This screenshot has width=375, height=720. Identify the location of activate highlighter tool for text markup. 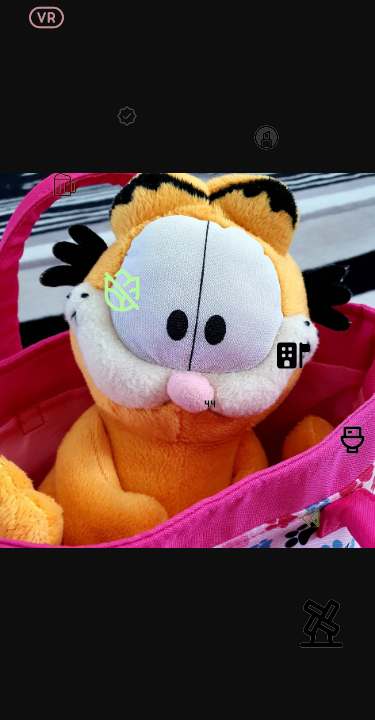
(266, 137).